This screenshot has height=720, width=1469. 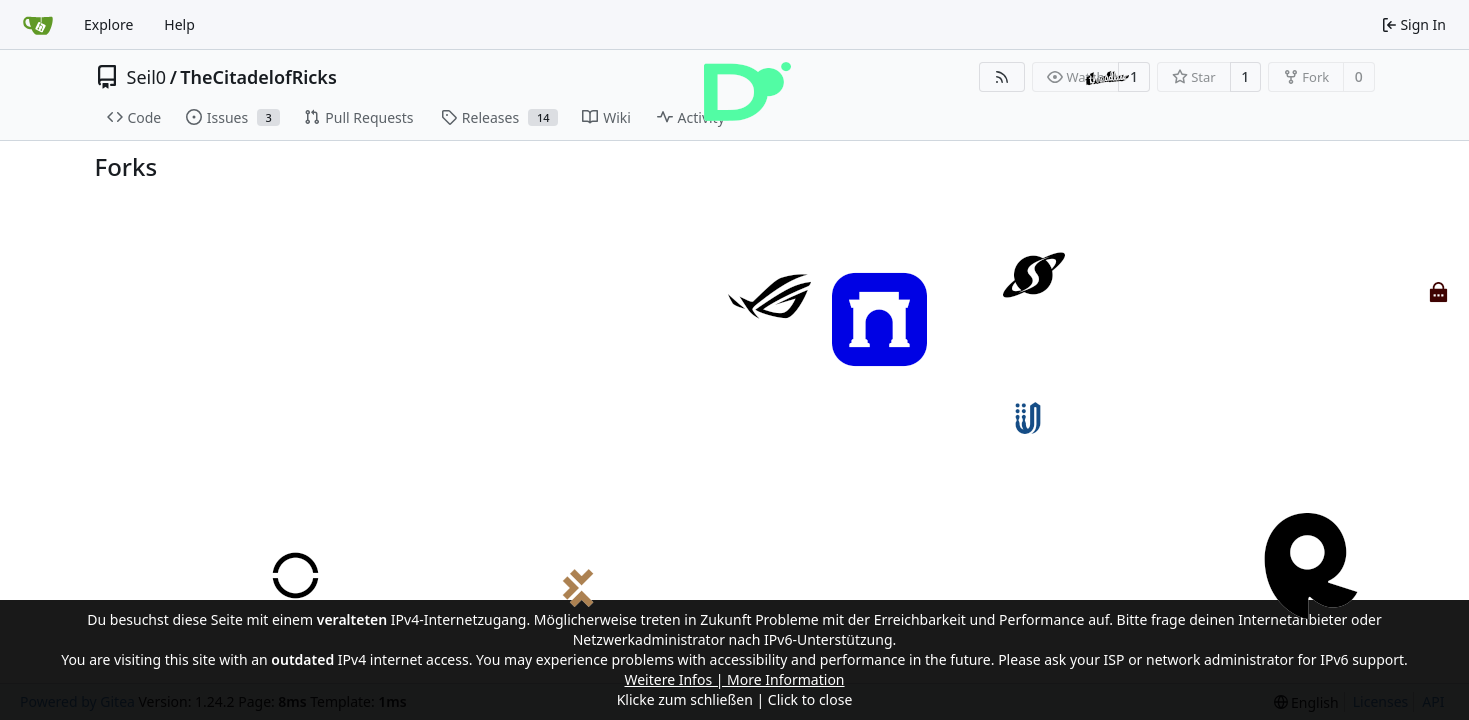 I want to click on stardock software company logo, so click(x=1034, y=275).